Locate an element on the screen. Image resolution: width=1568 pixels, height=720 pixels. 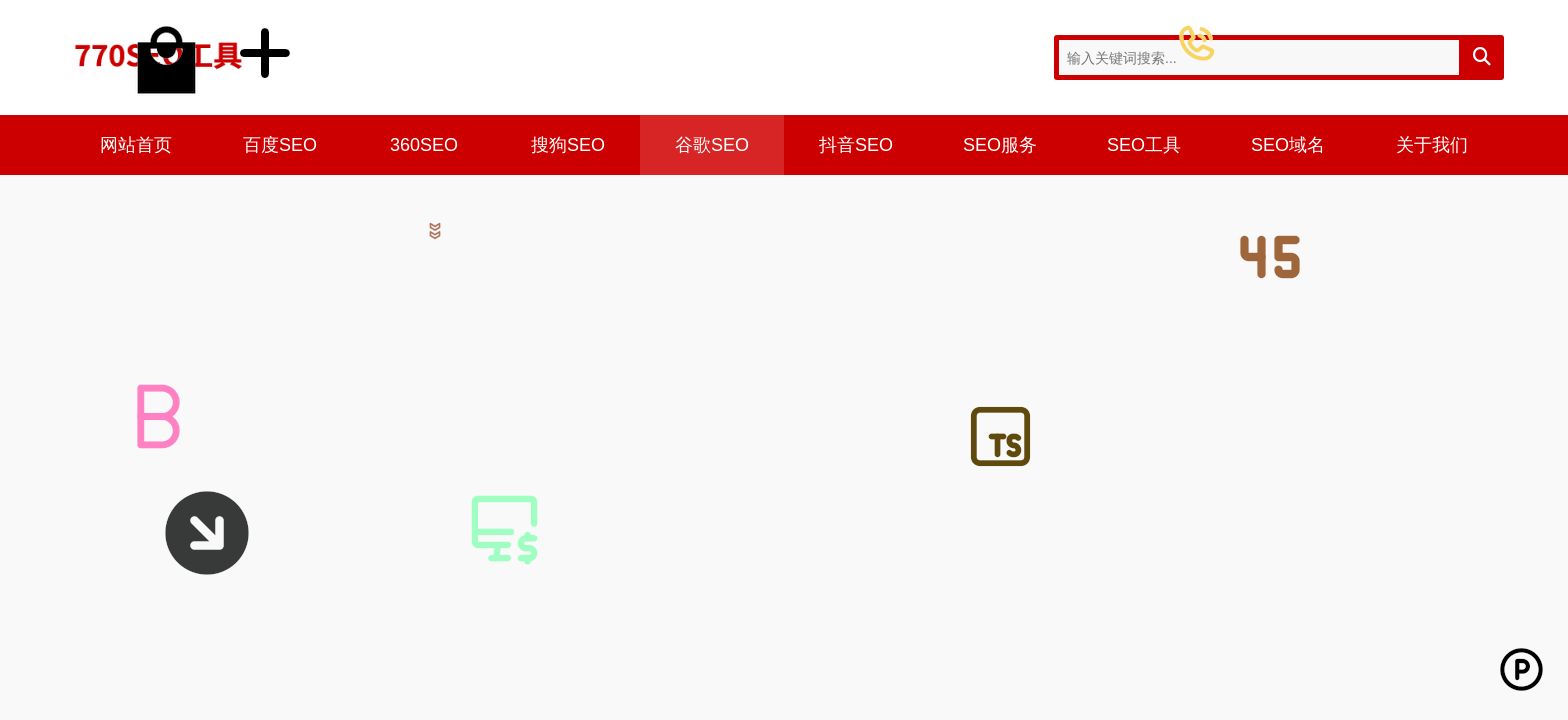
add a new item is located at coordinates (265, 53).